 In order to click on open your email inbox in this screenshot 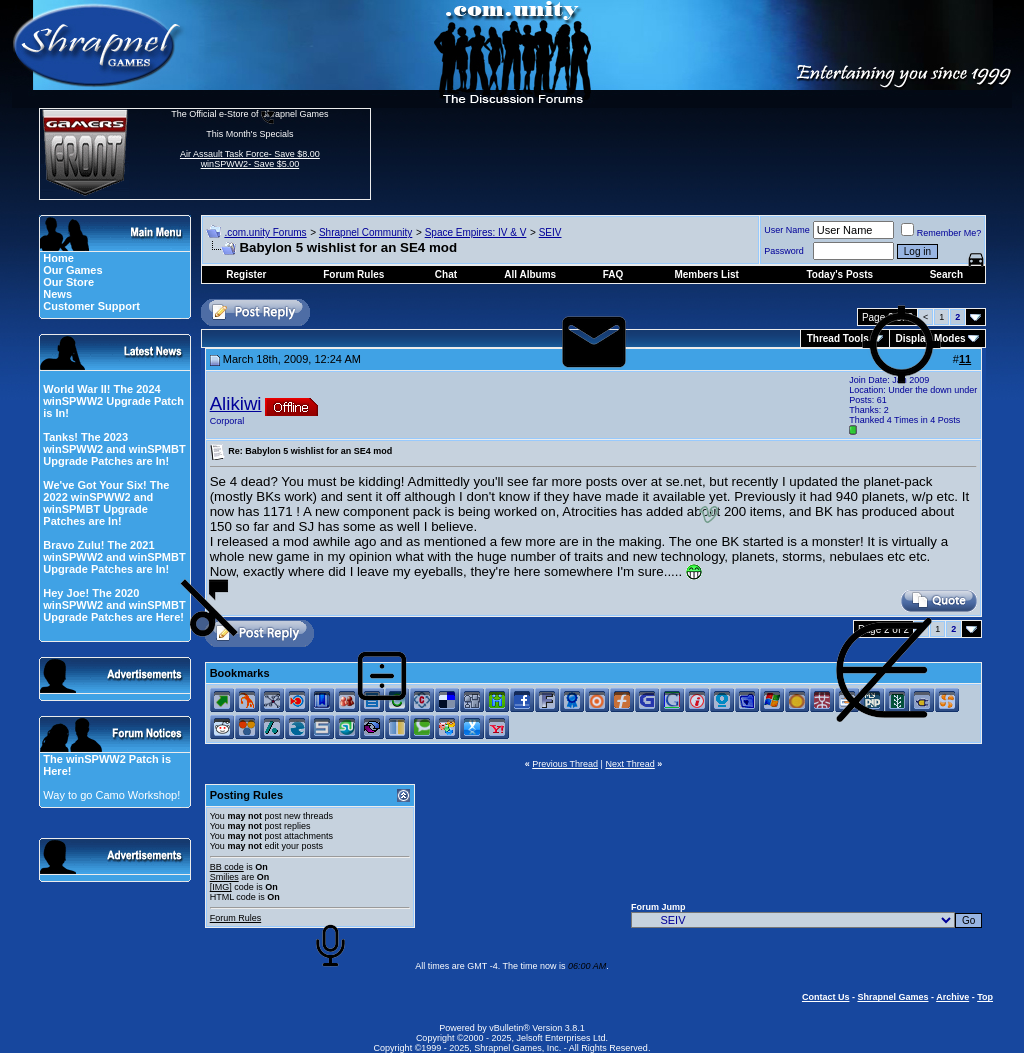, I will do `click(594, 342)`.